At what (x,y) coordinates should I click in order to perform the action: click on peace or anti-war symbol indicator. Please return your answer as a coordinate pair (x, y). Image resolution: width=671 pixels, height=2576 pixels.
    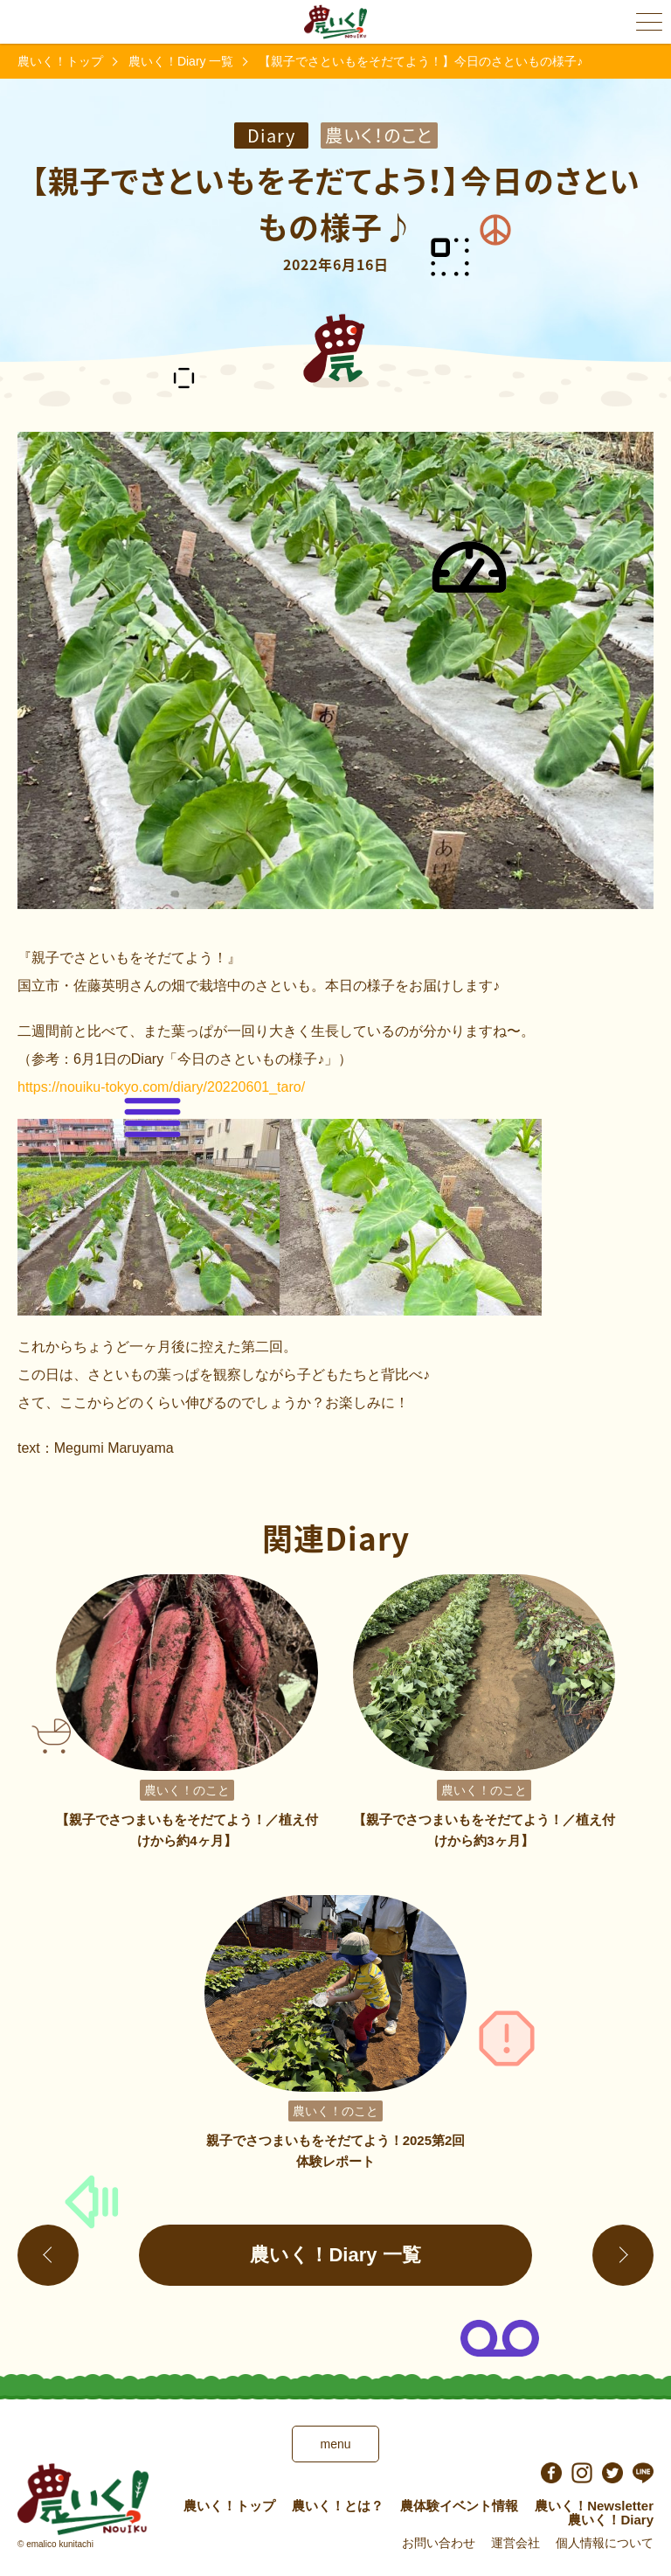
    Looking at the image, I should click on (495, 230).